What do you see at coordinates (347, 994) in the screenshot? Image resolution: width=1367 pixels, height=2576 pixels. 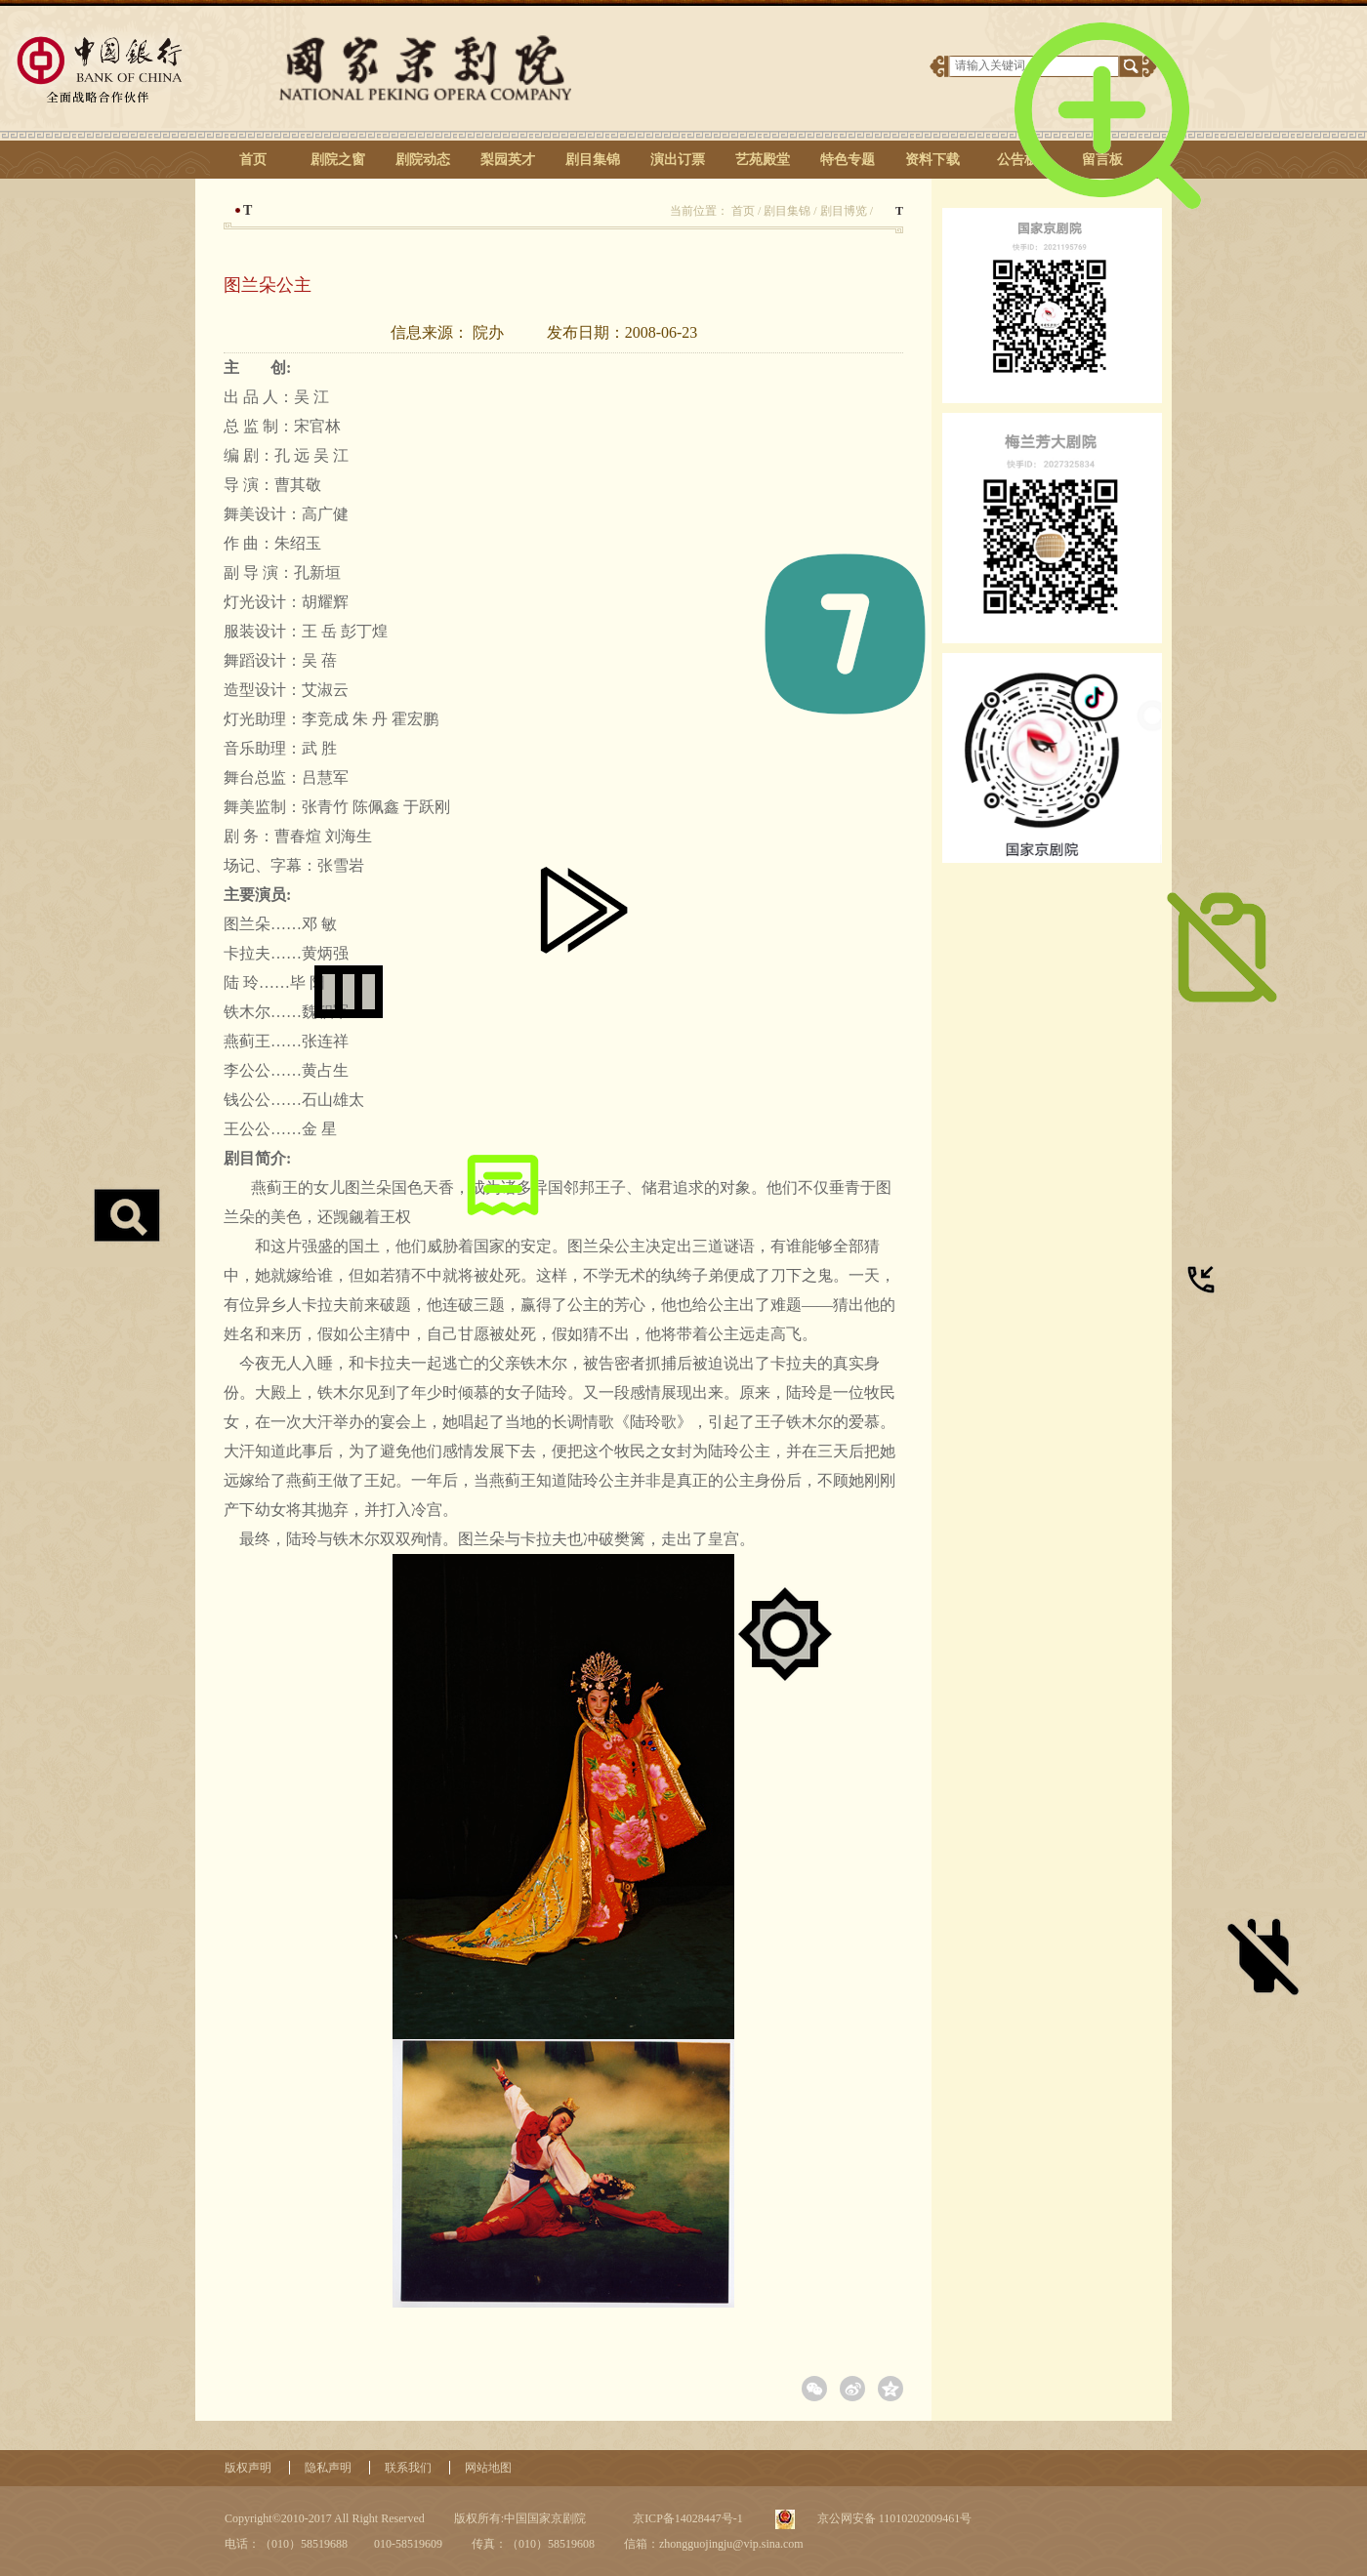 I see `switch to column view layout` at bounding box center [347, 994].